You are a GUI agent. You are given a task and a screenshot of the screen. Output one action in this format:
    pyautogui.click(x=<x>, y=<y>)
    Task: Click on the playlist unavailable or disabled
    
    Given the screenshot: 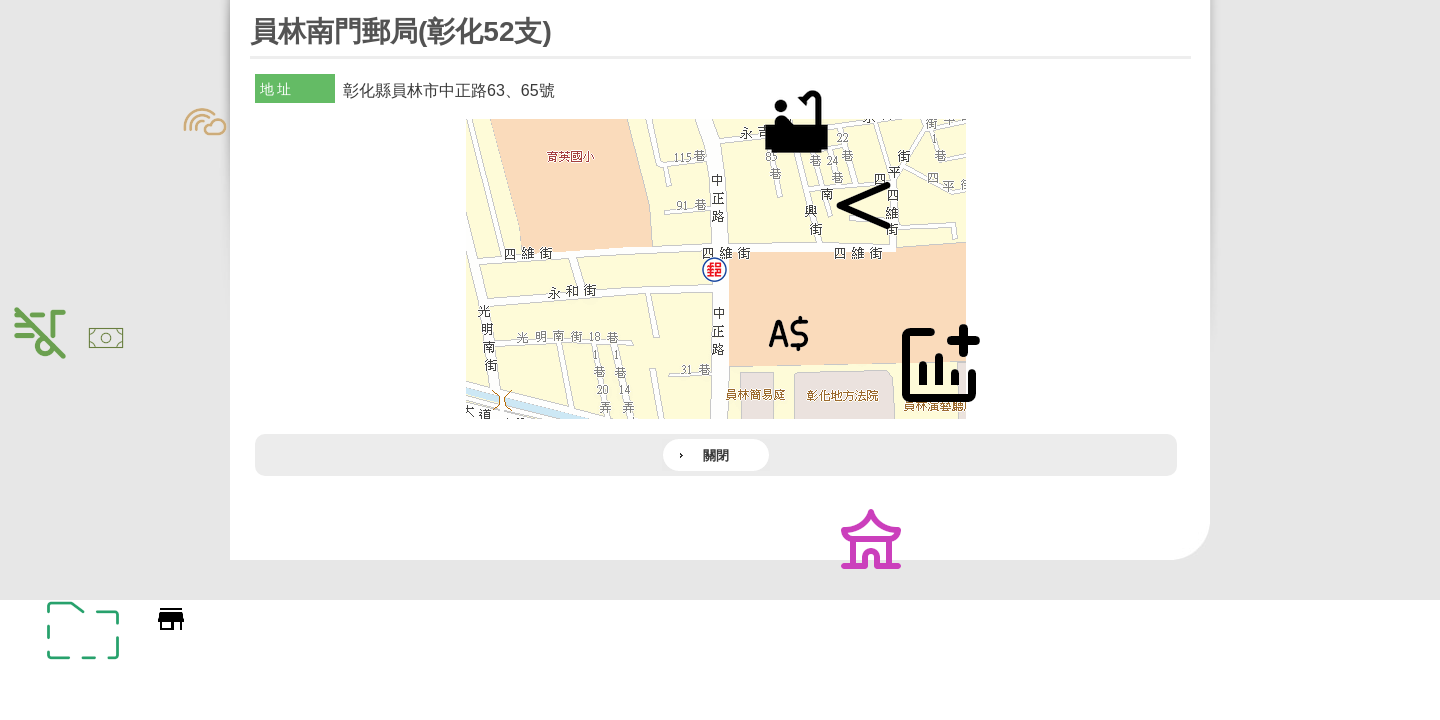 What is the action you would take?
    pyautogui.click(x=40, y=333)
    